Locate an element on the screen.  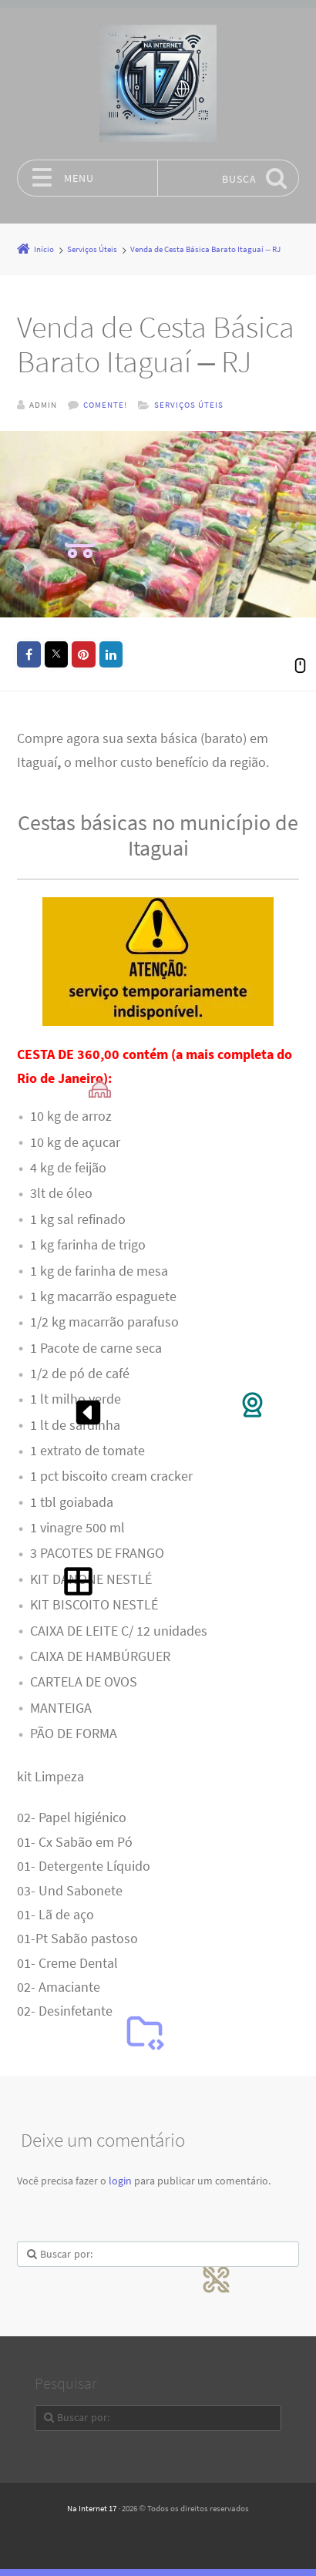
drone connectivity disabled is located at coordinates (216, 2279).